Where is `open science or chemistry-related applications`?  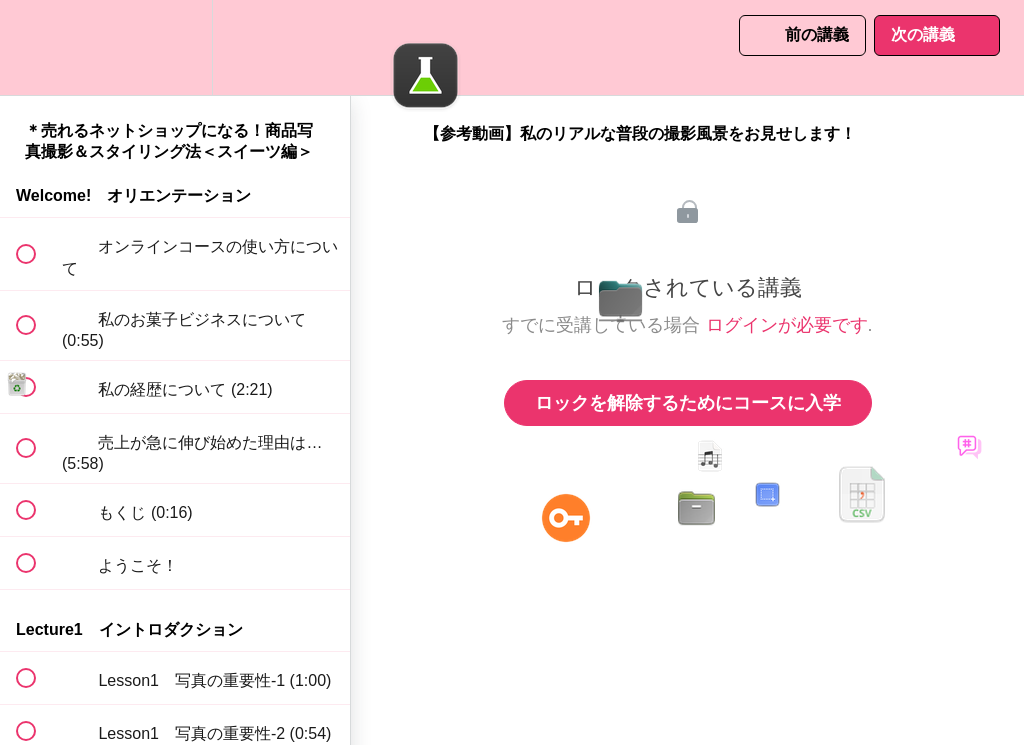 open science or chemistry-related applications is located at coordinates (425, 76).